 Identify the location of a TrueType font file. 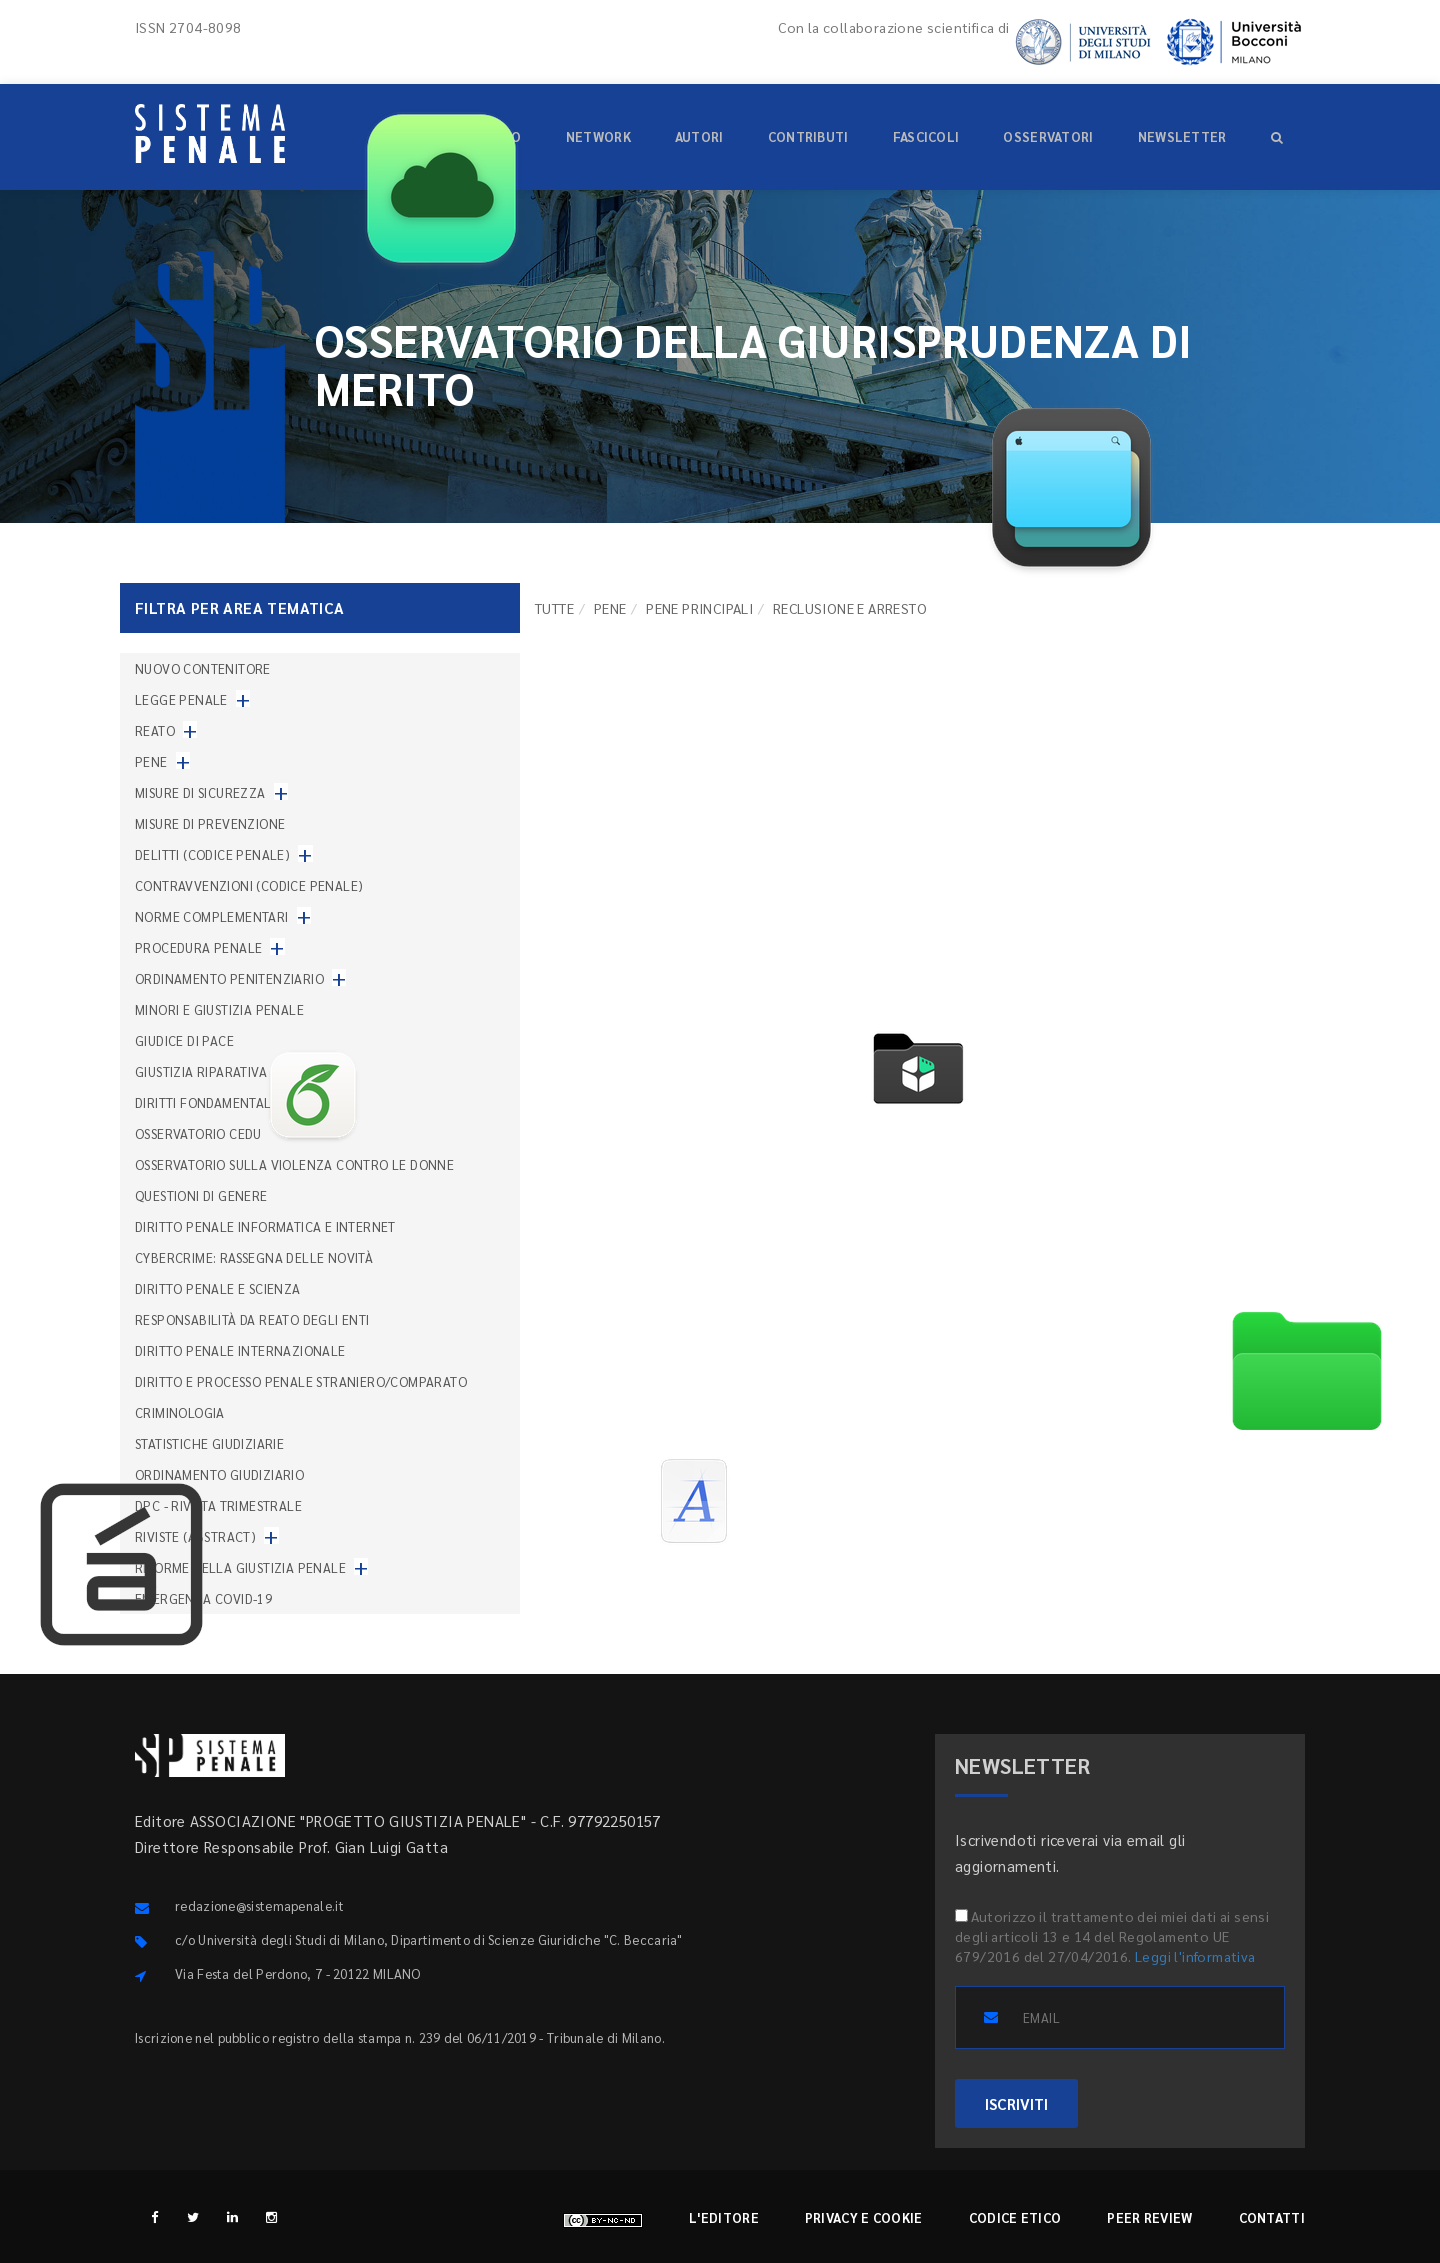
(694, 1501).